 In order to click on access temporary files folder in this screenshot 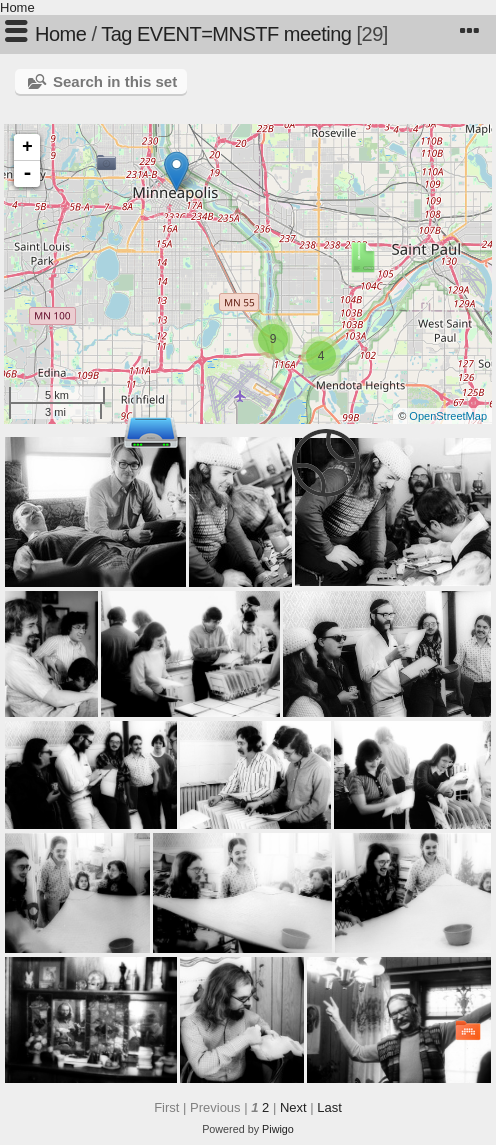, I will do `click(106, 162)`.